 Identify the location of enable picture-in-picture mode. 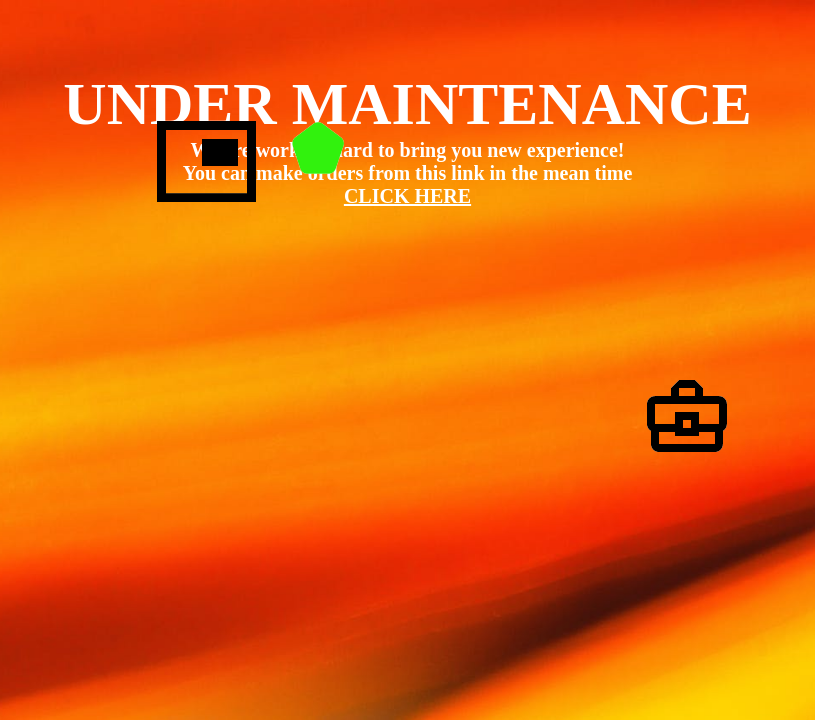
(206, 161).